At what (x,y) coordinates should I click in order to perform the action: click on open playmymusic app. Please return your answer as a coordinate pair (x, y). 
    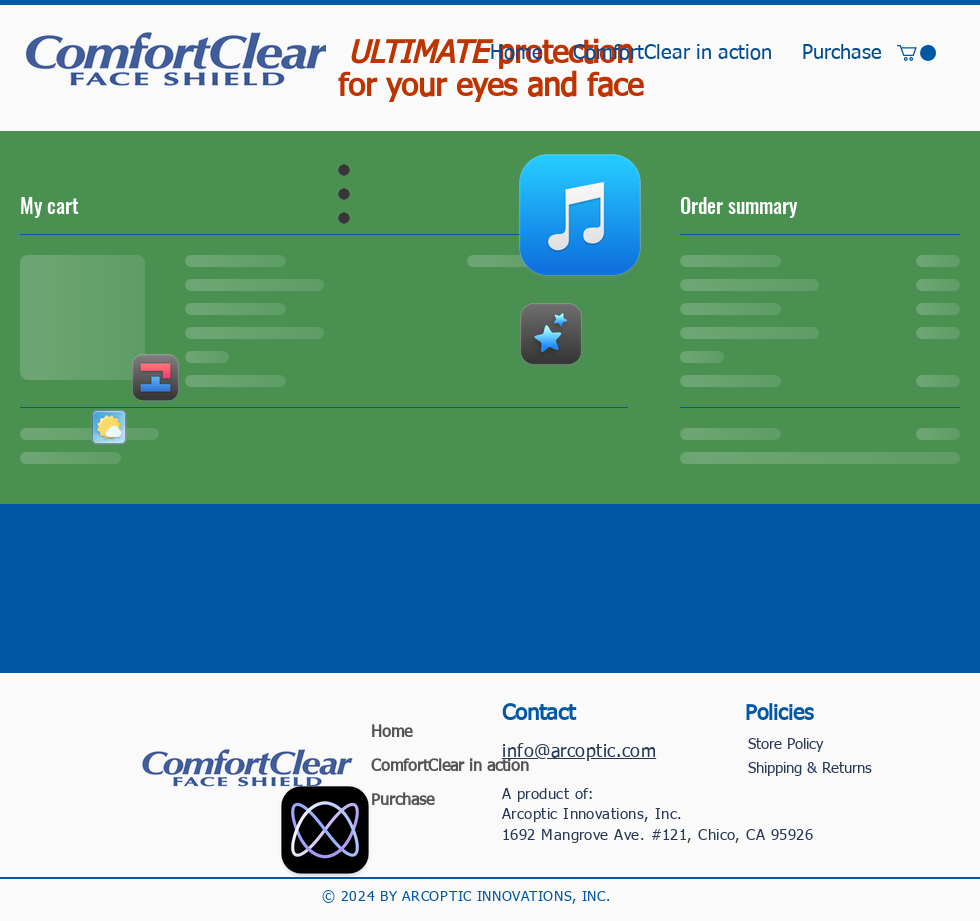
    Looking at the image, I should click on (580, 215).